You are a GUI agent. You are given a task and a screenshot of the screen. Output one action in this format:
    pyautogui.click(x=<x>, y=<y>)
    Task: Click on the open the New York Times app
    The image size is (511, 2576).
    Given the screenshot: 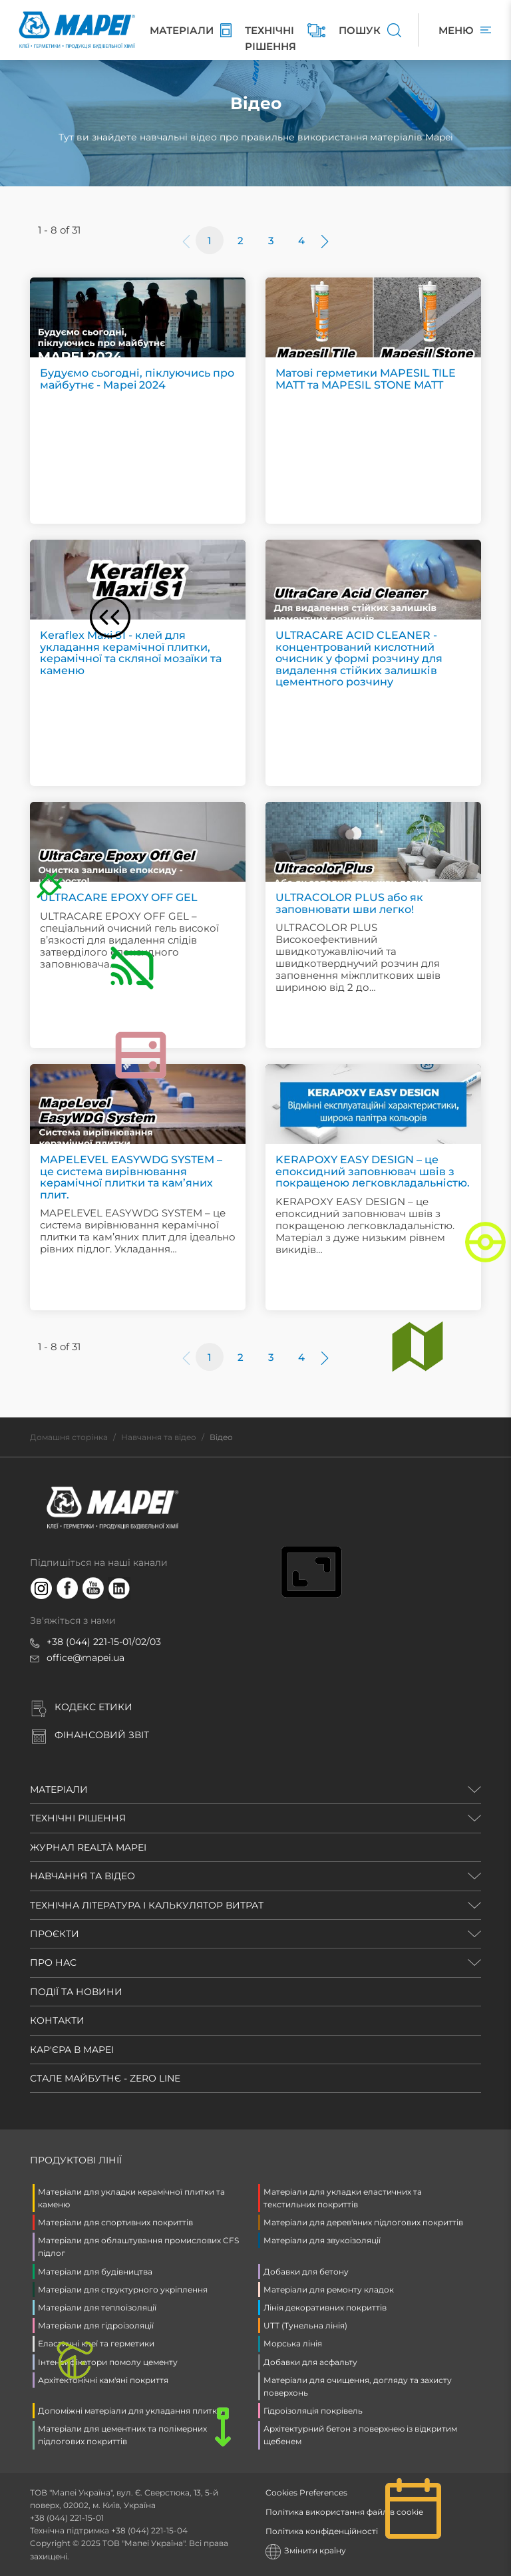 What is the action you would take?
    pyautogui.click(x=75, y=2359)
    